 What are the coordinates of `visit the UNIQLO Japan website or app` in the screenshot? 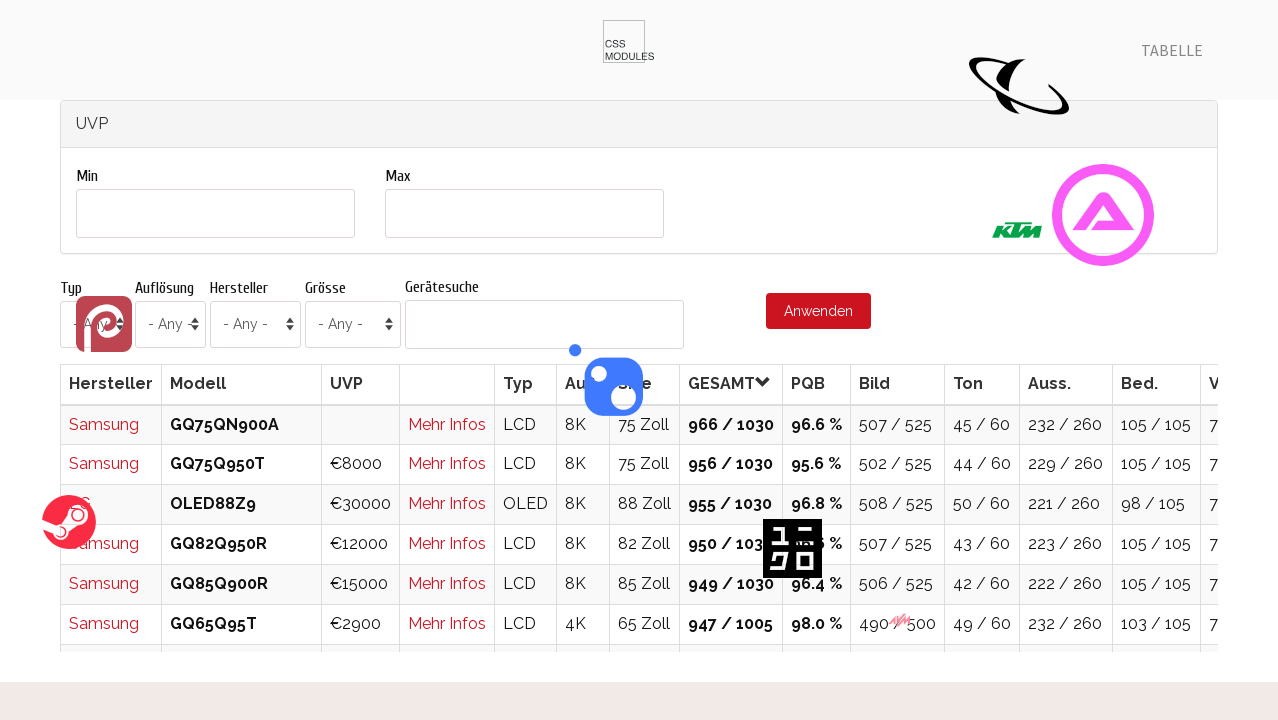 It's located at (792, 548).